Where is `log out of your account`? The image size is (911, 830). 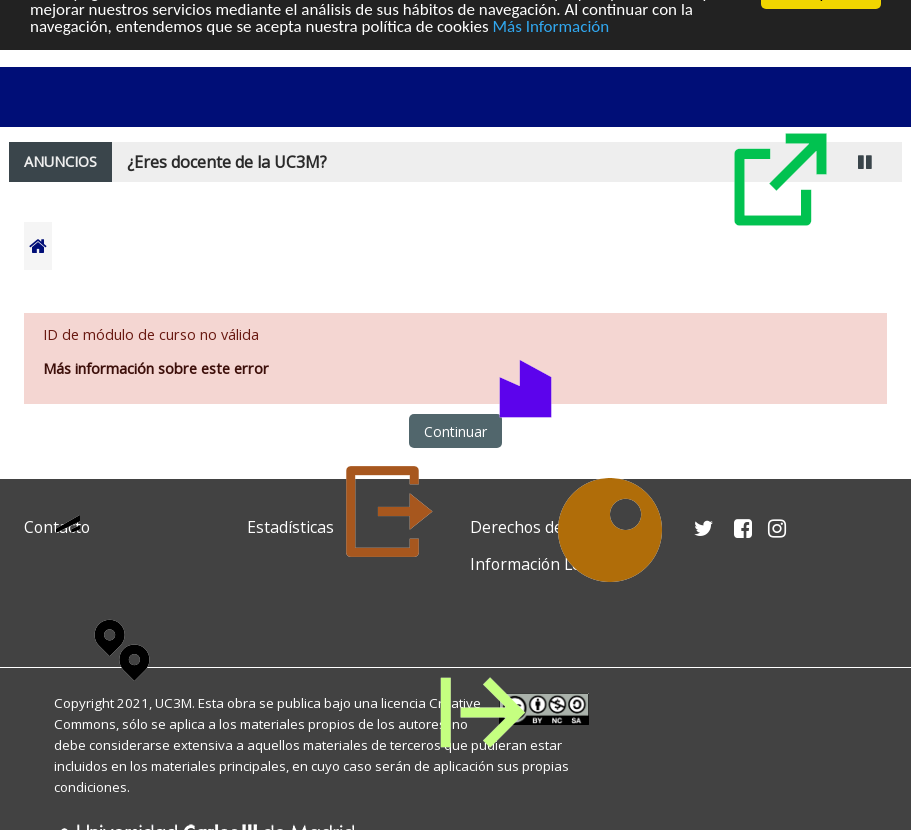 log out of your account is located at coordinates (382, 511).